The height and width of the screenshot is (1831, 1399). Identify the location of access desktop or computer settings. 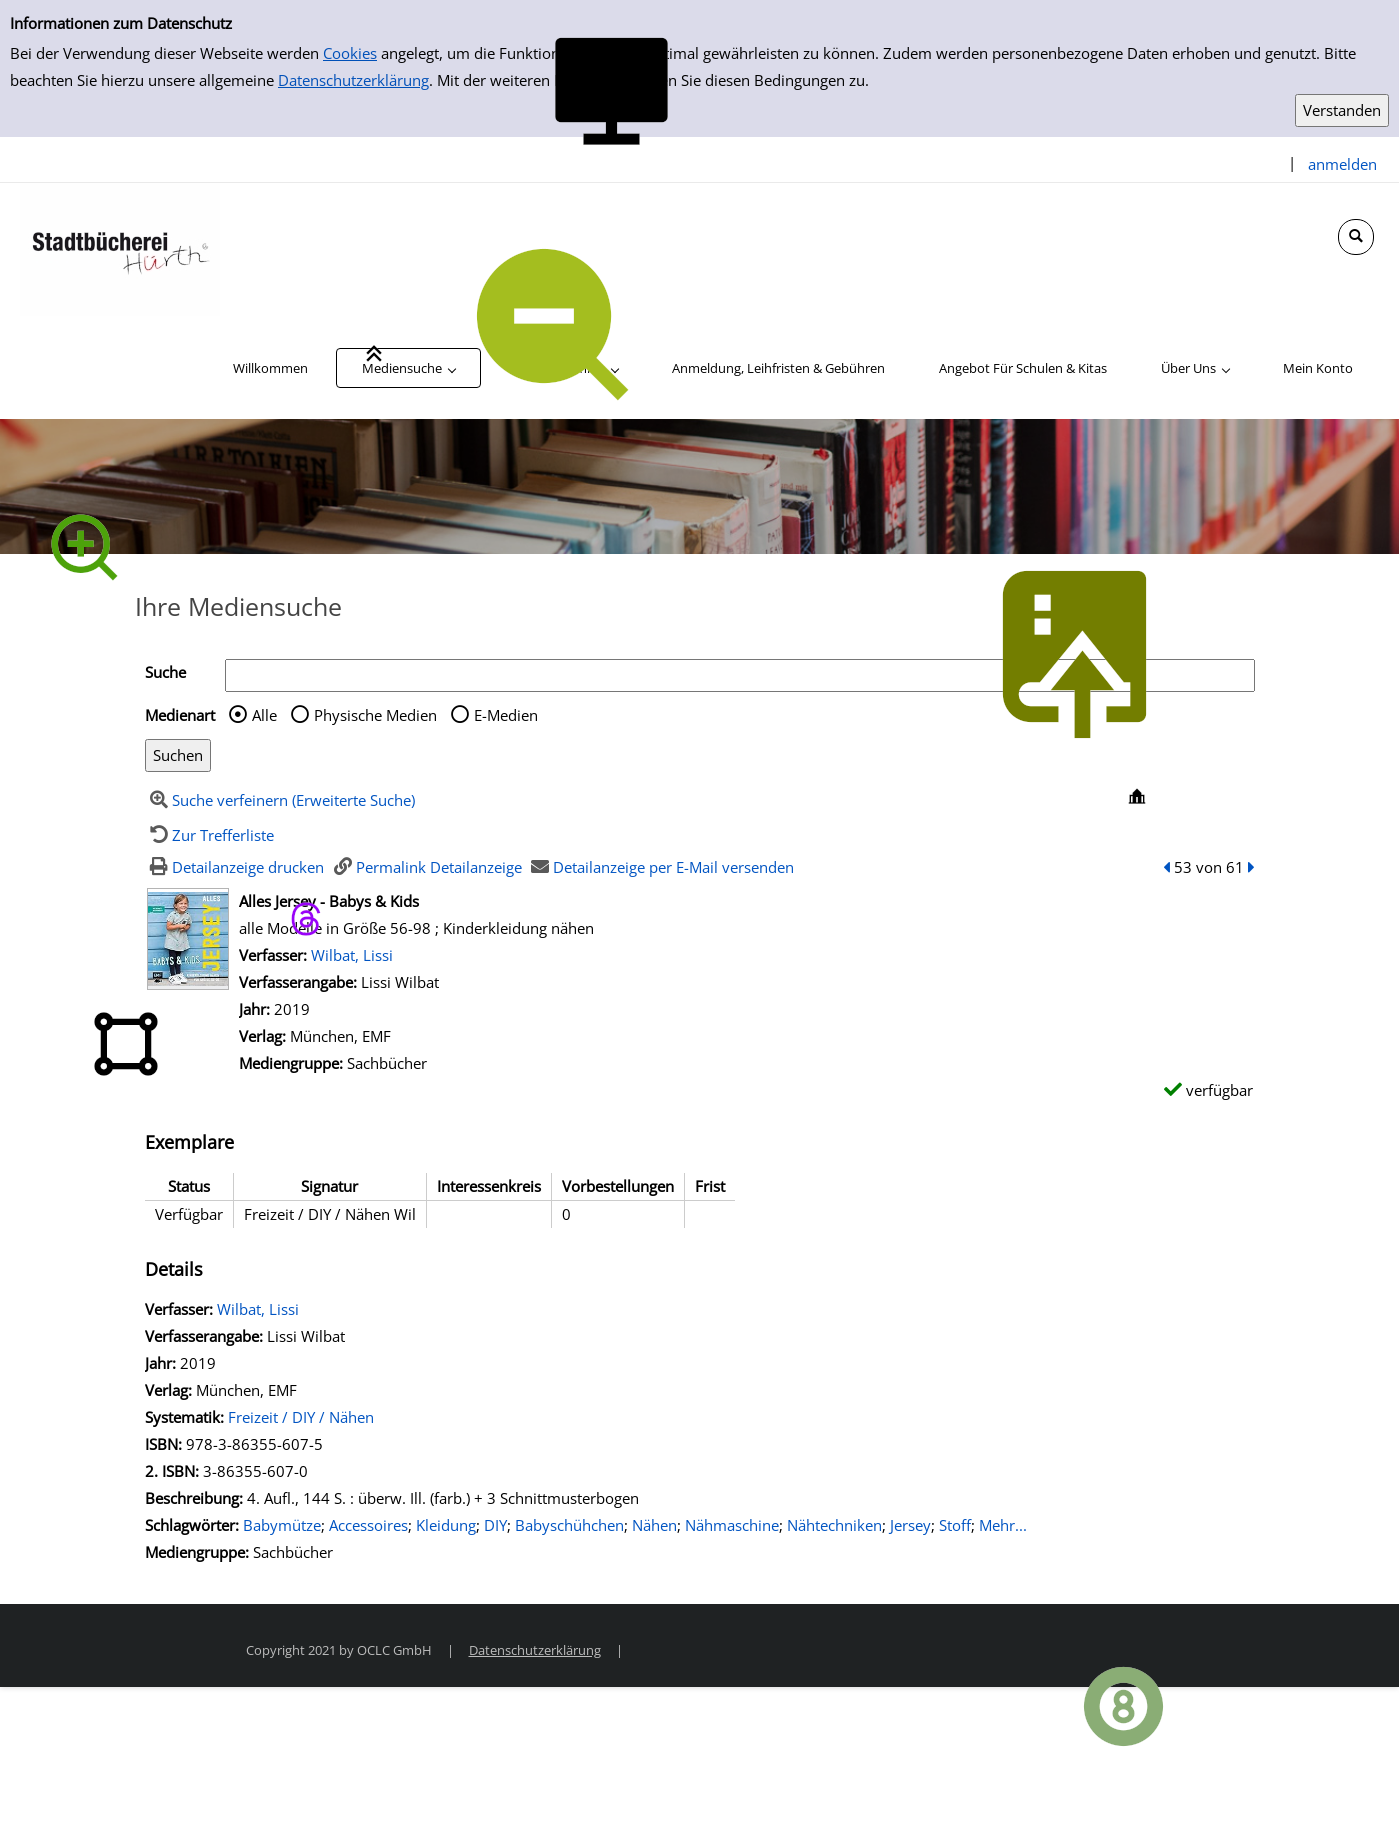
(611, 88).